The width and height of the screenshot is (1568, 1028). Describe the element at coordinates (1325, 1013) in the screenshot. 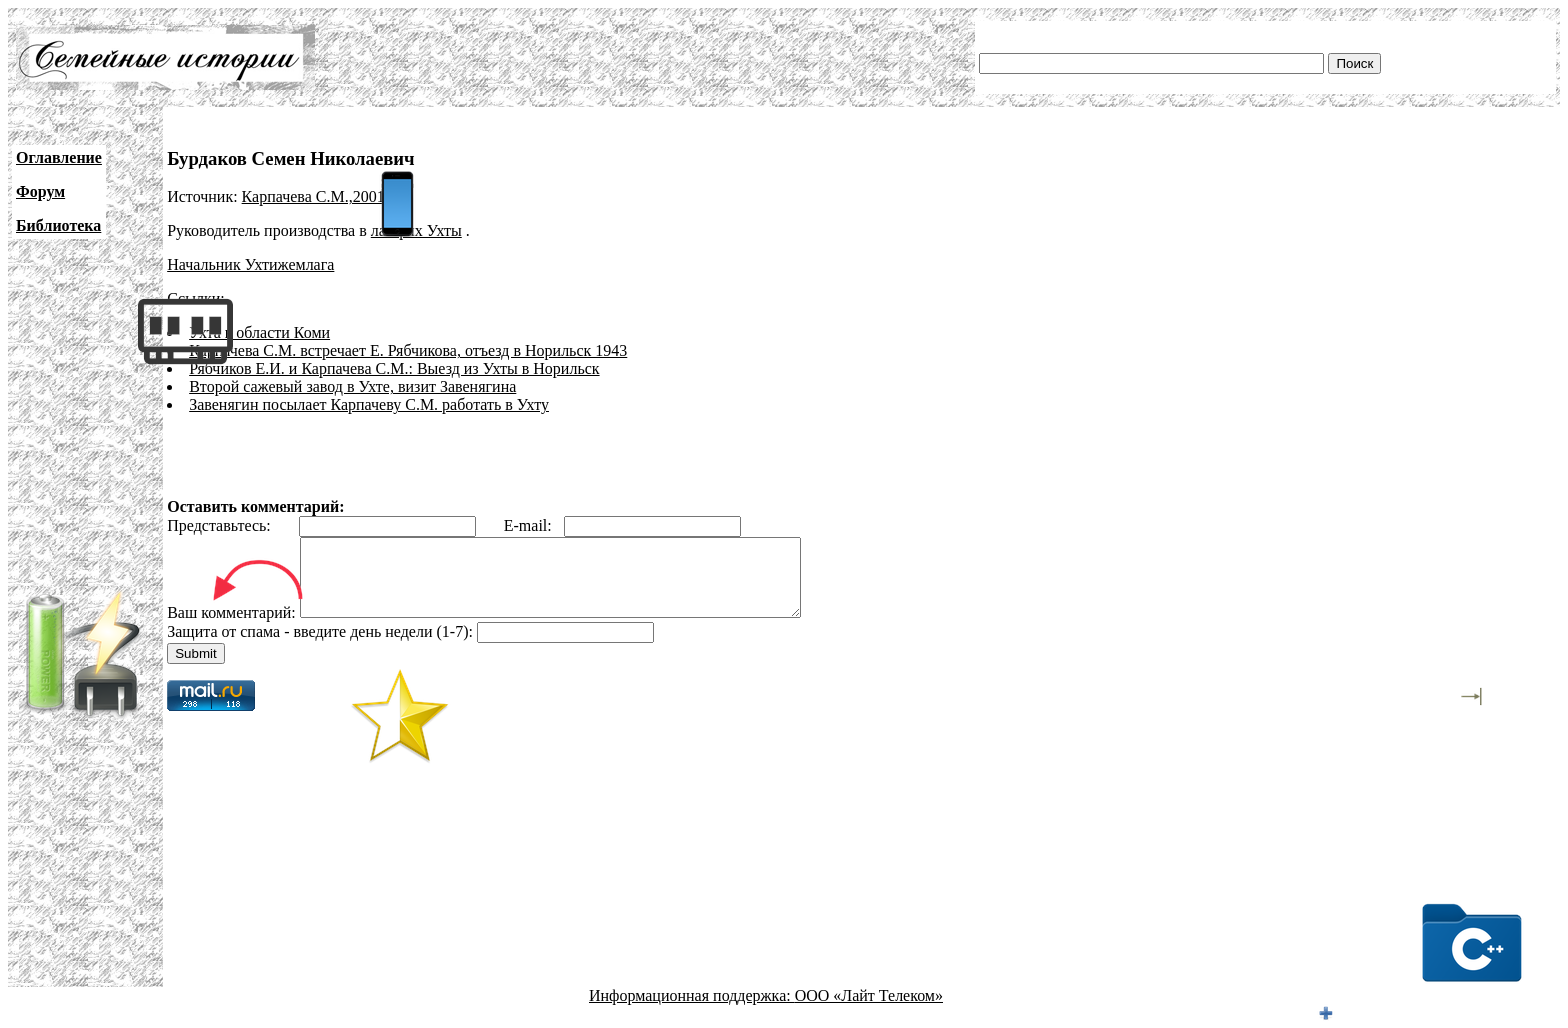

I see `add a new item to a list` at that location.